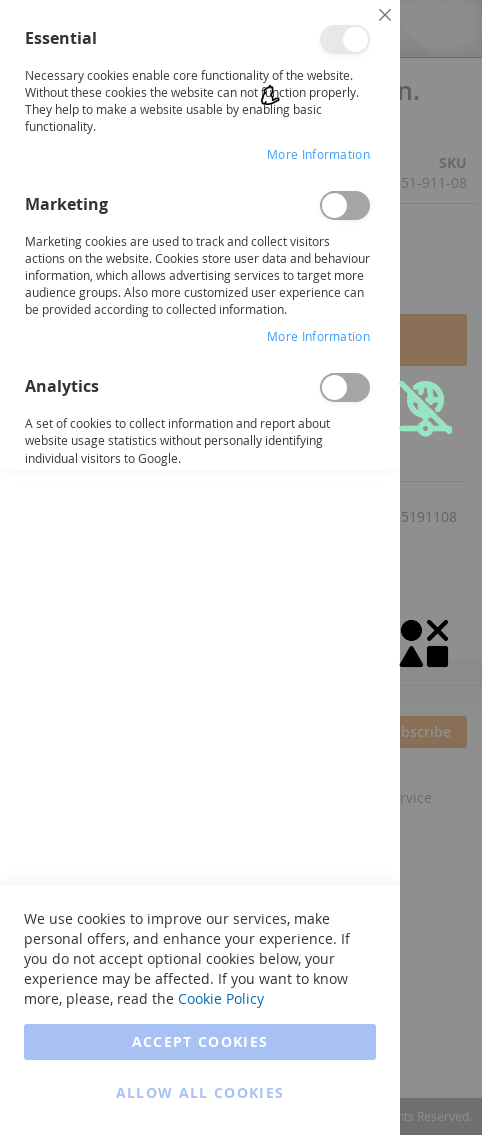 This screenshot has height=1135, width=482. What do you see at coordinates (425, 407) in the screenshot?
I see `network connection unavailable` at bounding box center [425, 407].